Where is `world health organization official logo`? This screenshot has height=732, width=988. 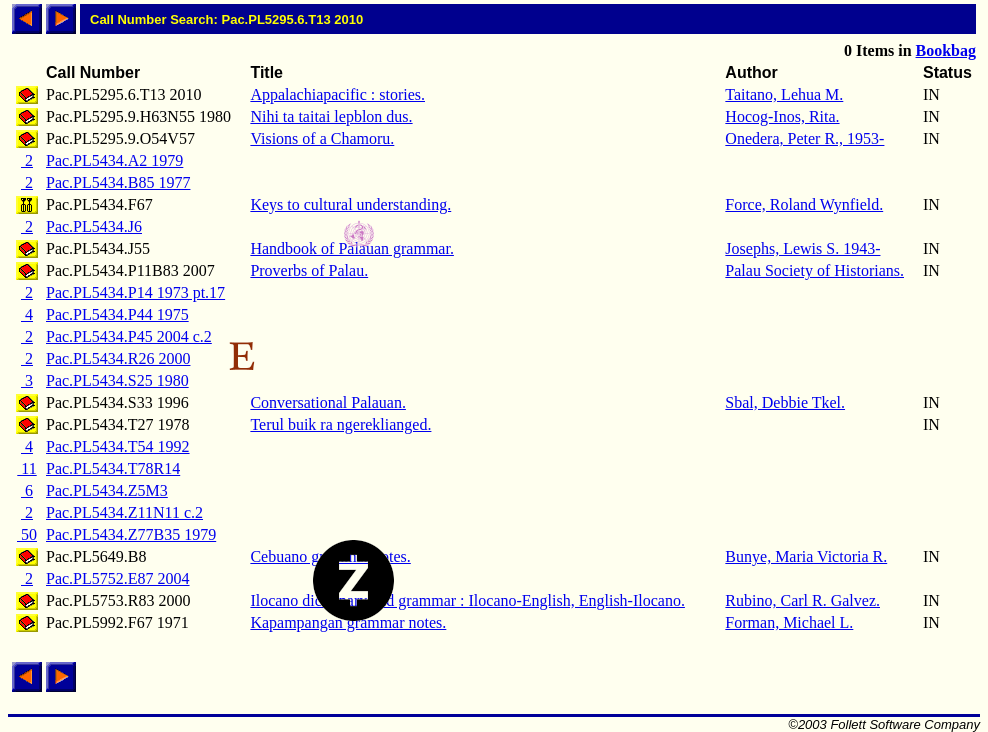 world health organization official logo is located at coordinates (359, 234).